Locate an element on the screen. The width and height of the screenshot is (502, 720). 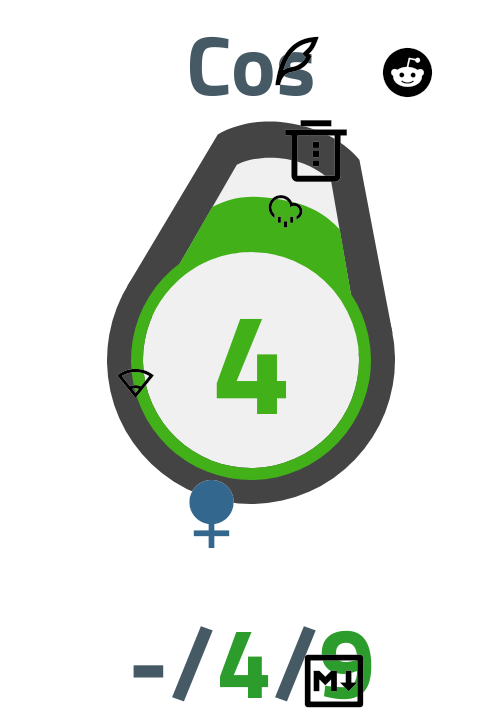
indicates rainy or showery weather conditions is located at coordinates (285, 210).